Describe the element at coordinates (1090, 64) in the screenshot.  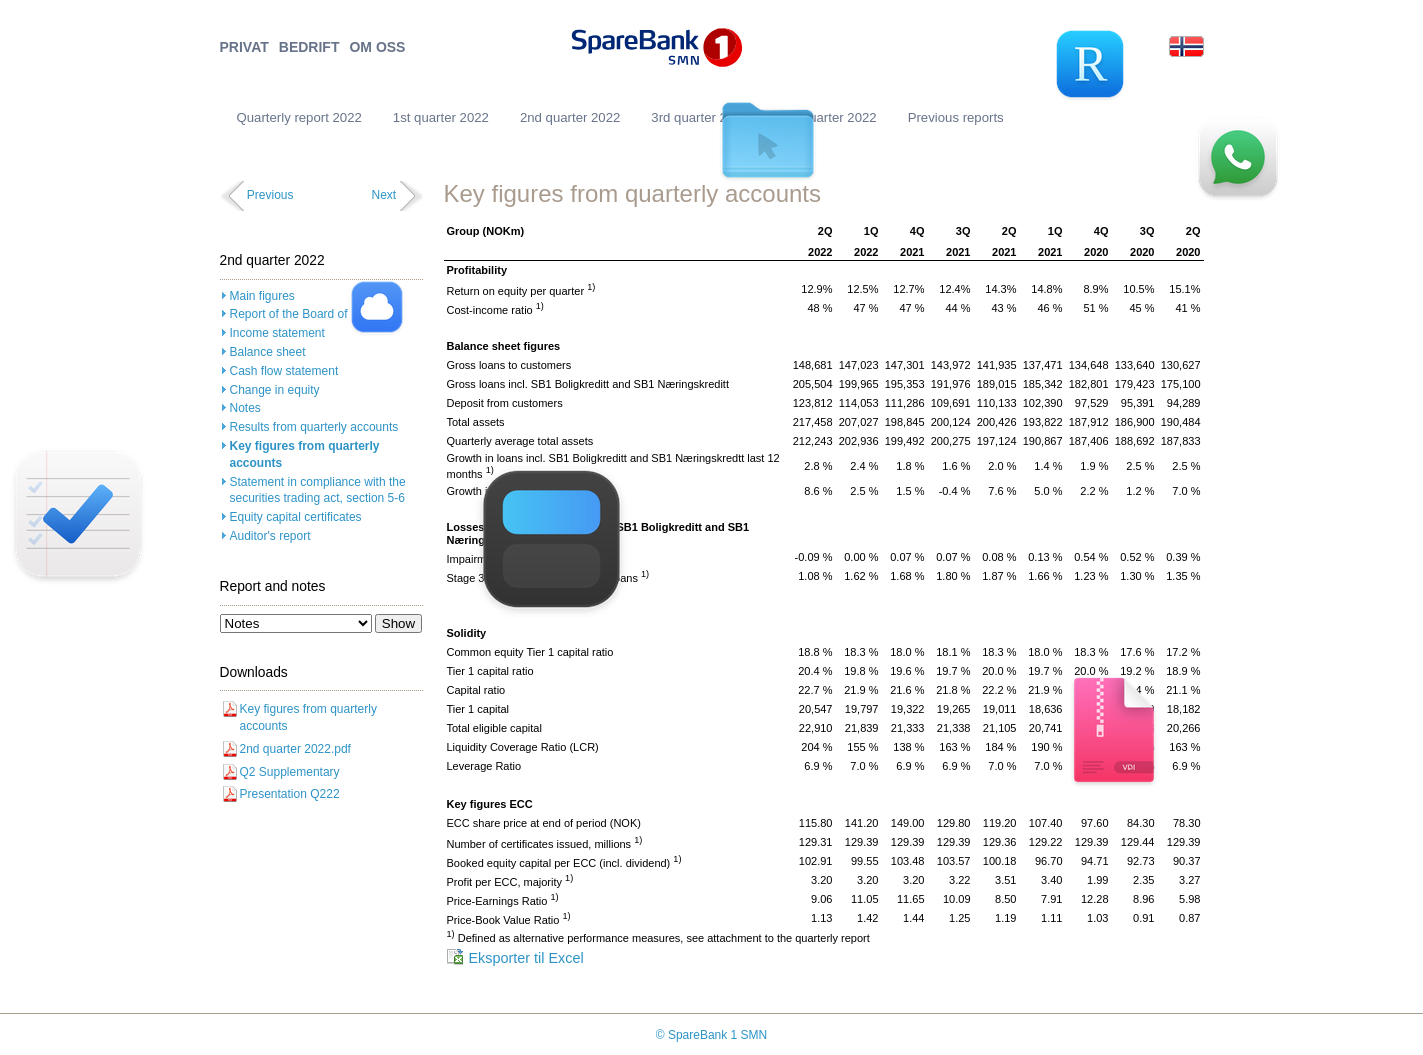
I see `open RStudio application` at that location.